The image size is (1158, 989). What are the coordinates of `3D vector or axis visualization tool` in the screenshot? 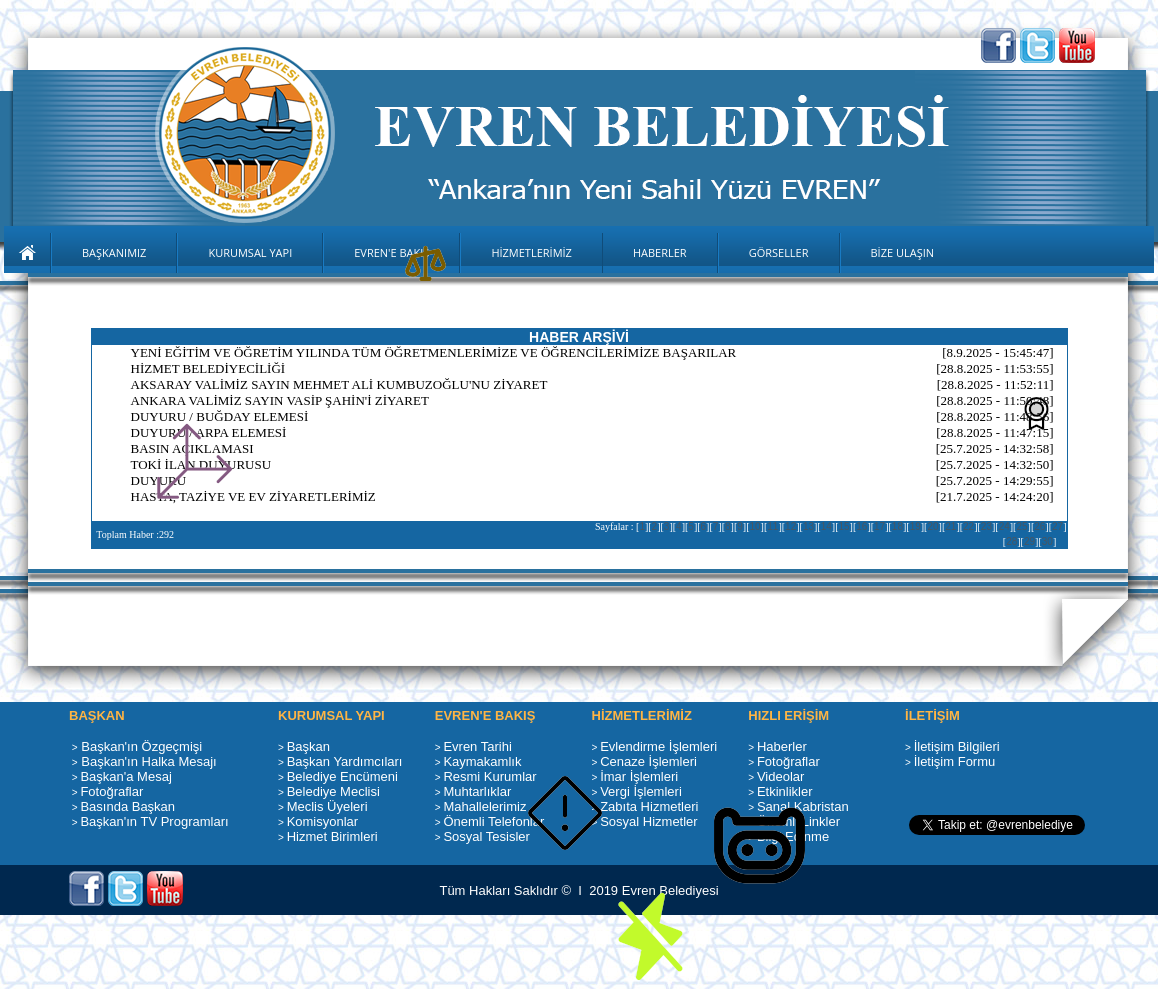 It's located at (190, 466).